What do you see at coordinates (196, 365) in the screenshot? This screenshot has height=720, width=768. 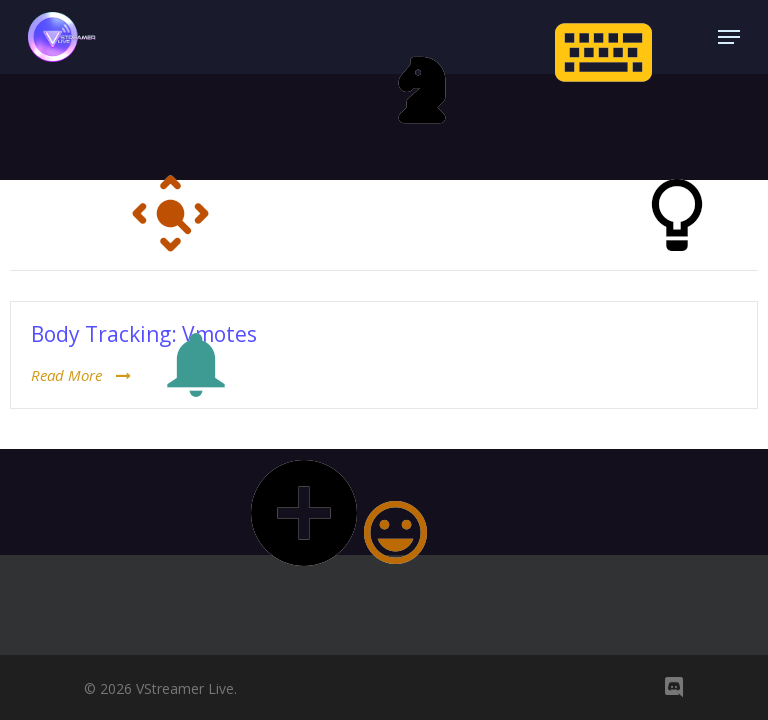 I see `view notifications` at bounding box center [196, 365].